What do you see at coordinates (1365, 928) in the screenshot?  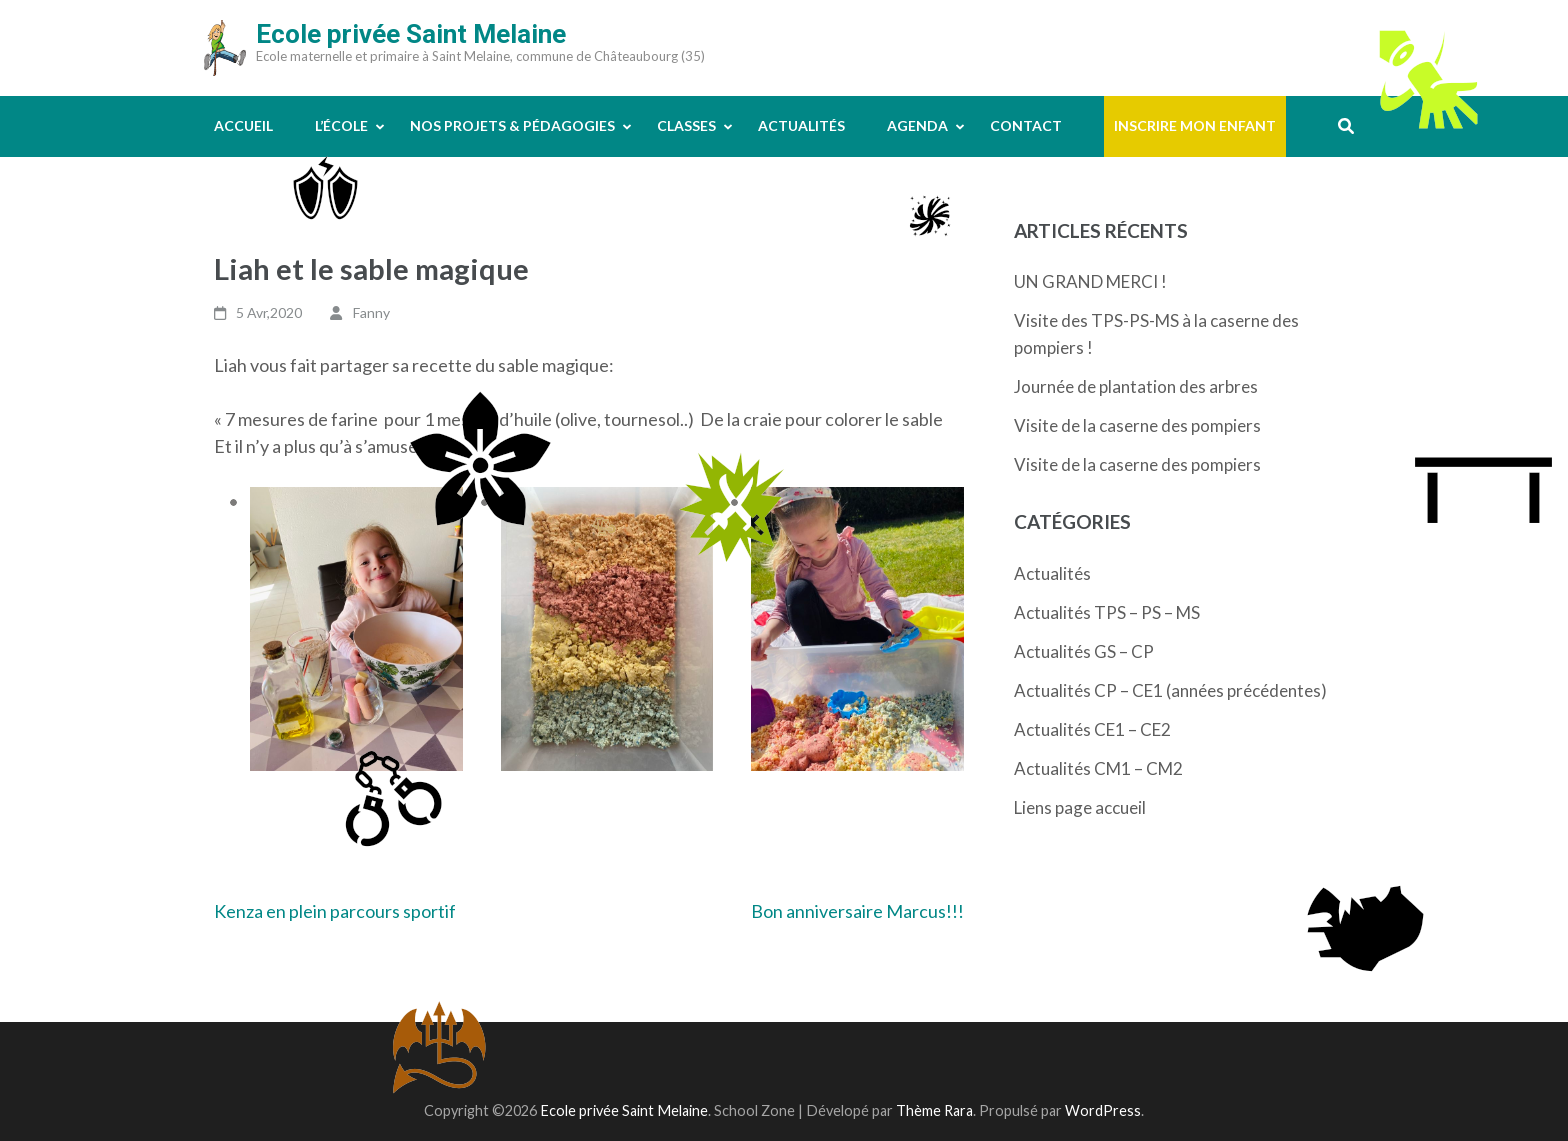 I see `select iceland as a country or region` at bounding box center [1365, 928].